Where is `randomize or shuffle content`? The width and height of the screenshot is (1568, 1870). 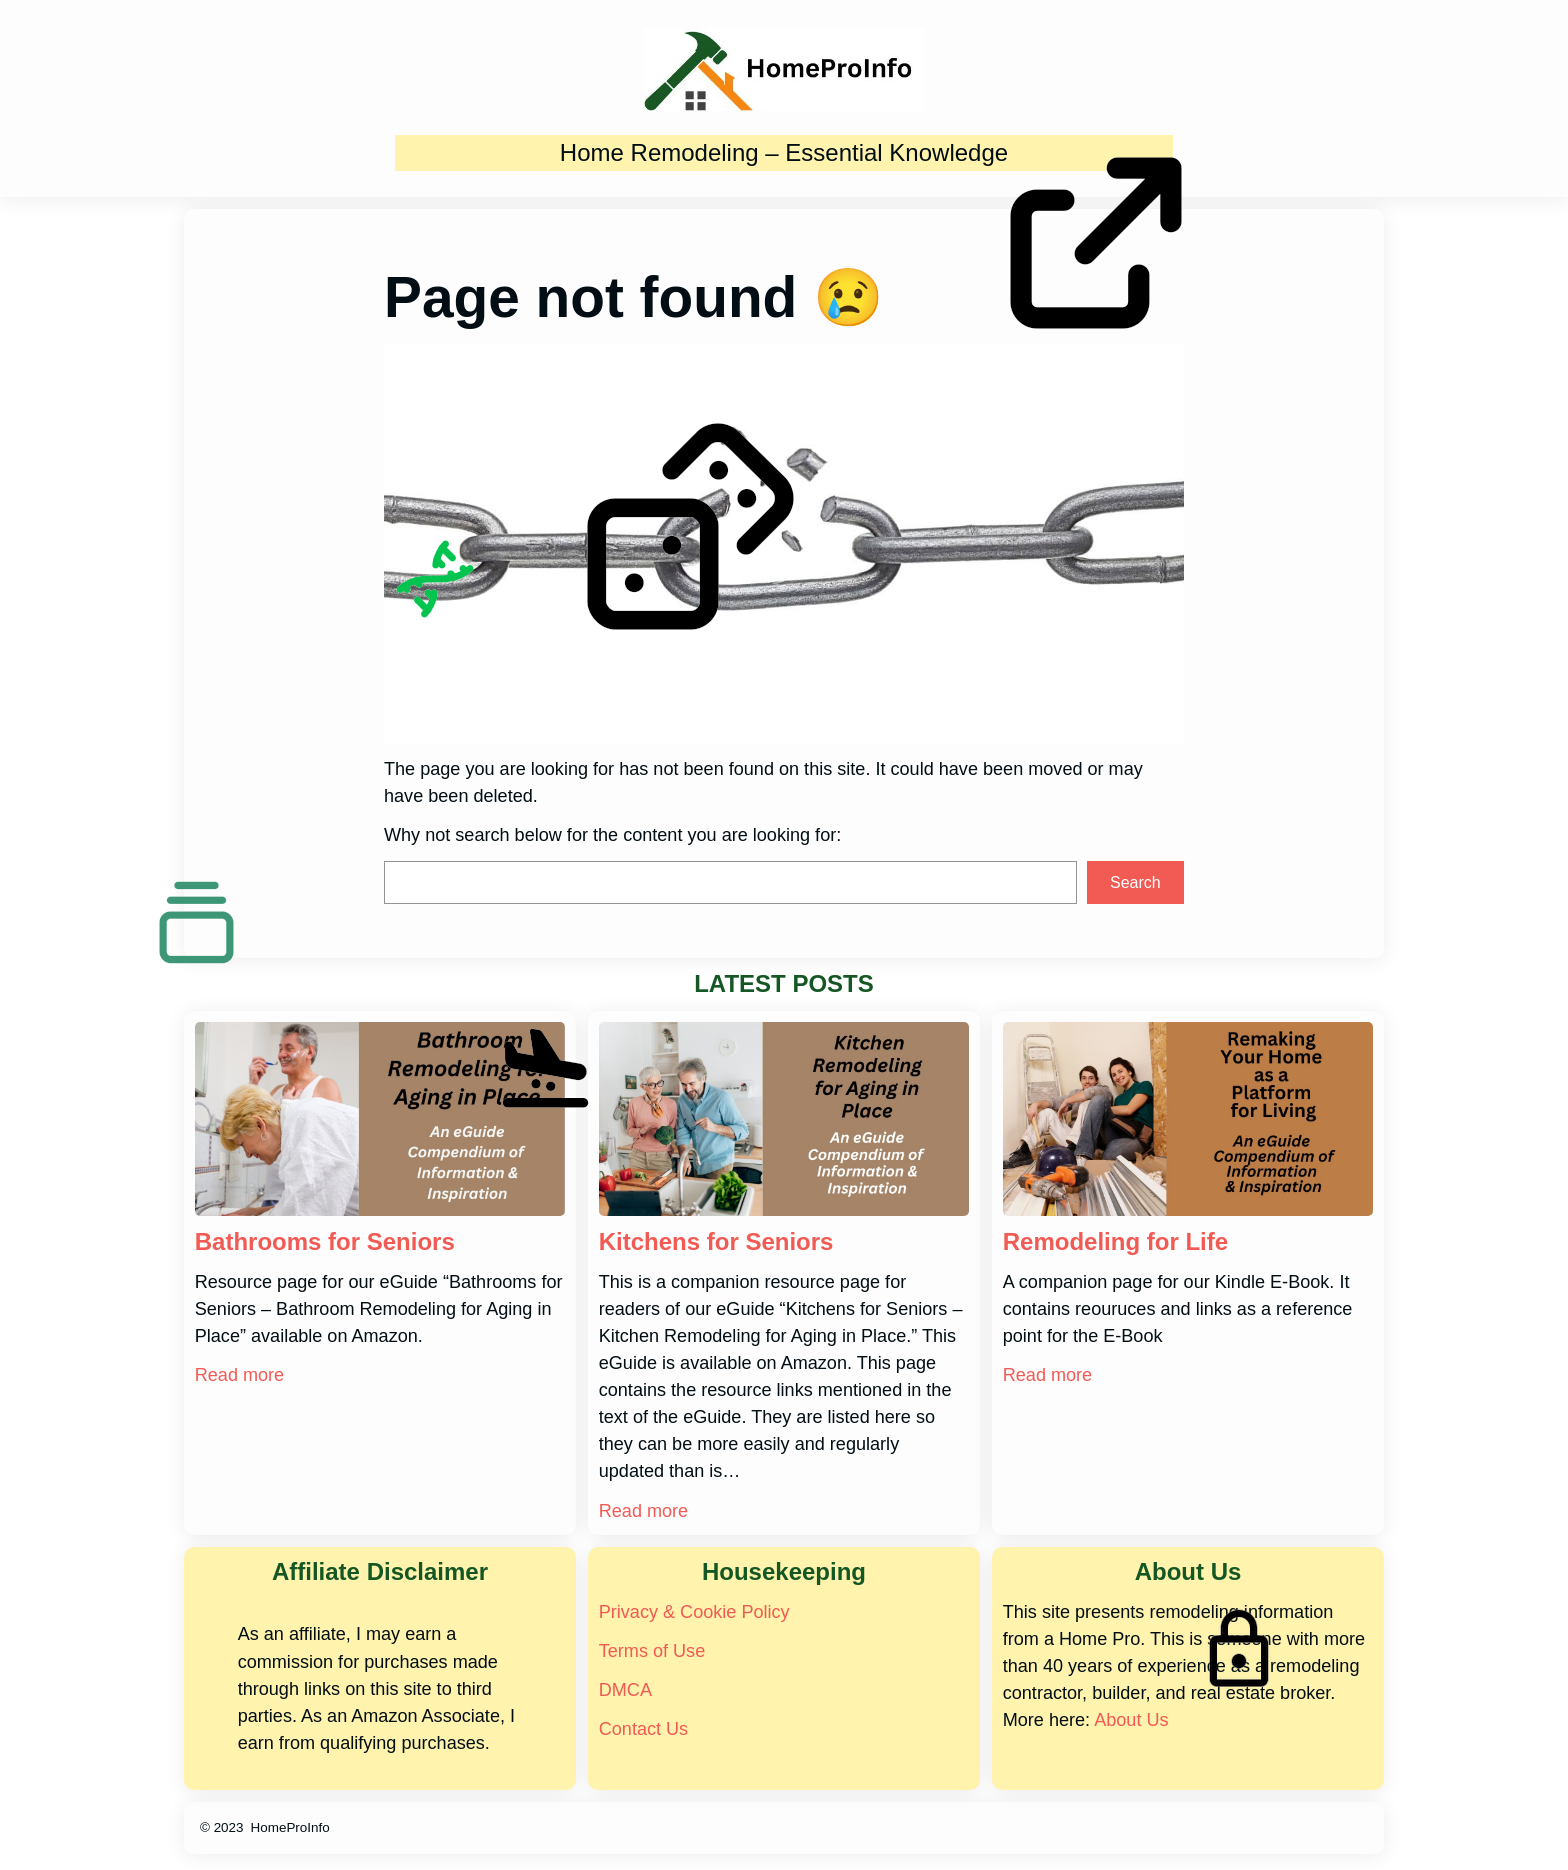 randomize or shuffle content is located at coordinates (690, 526).